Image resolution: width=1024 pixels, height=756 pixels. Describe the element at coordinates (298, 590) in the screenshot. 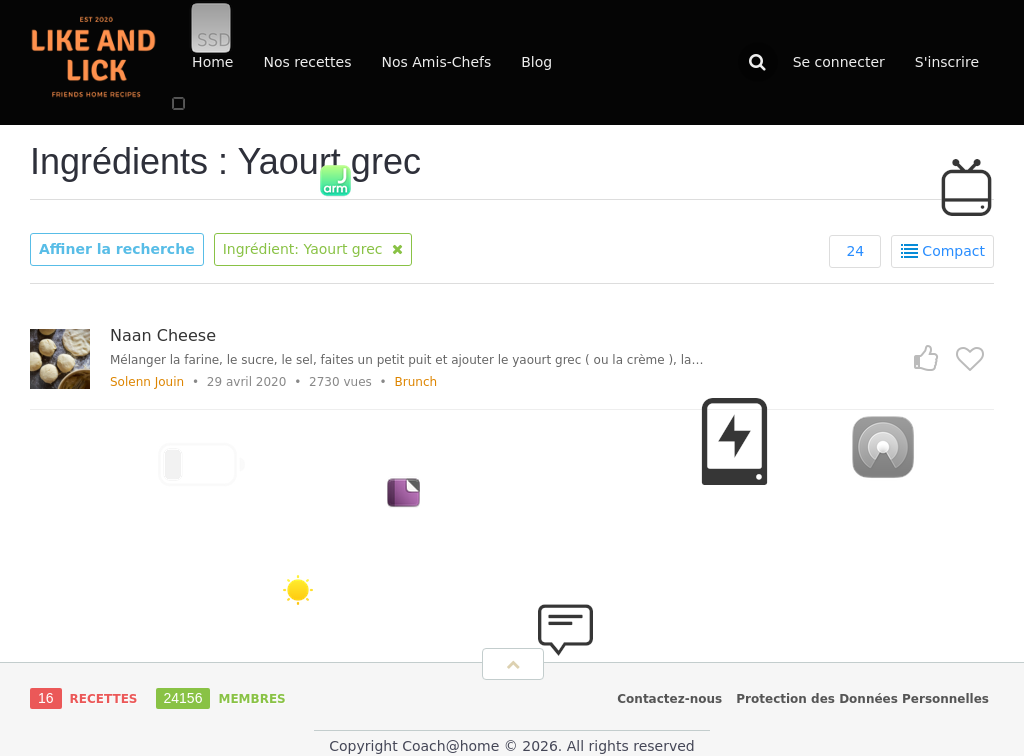

I see `indicates clear or sunny weather conditions` at that location.